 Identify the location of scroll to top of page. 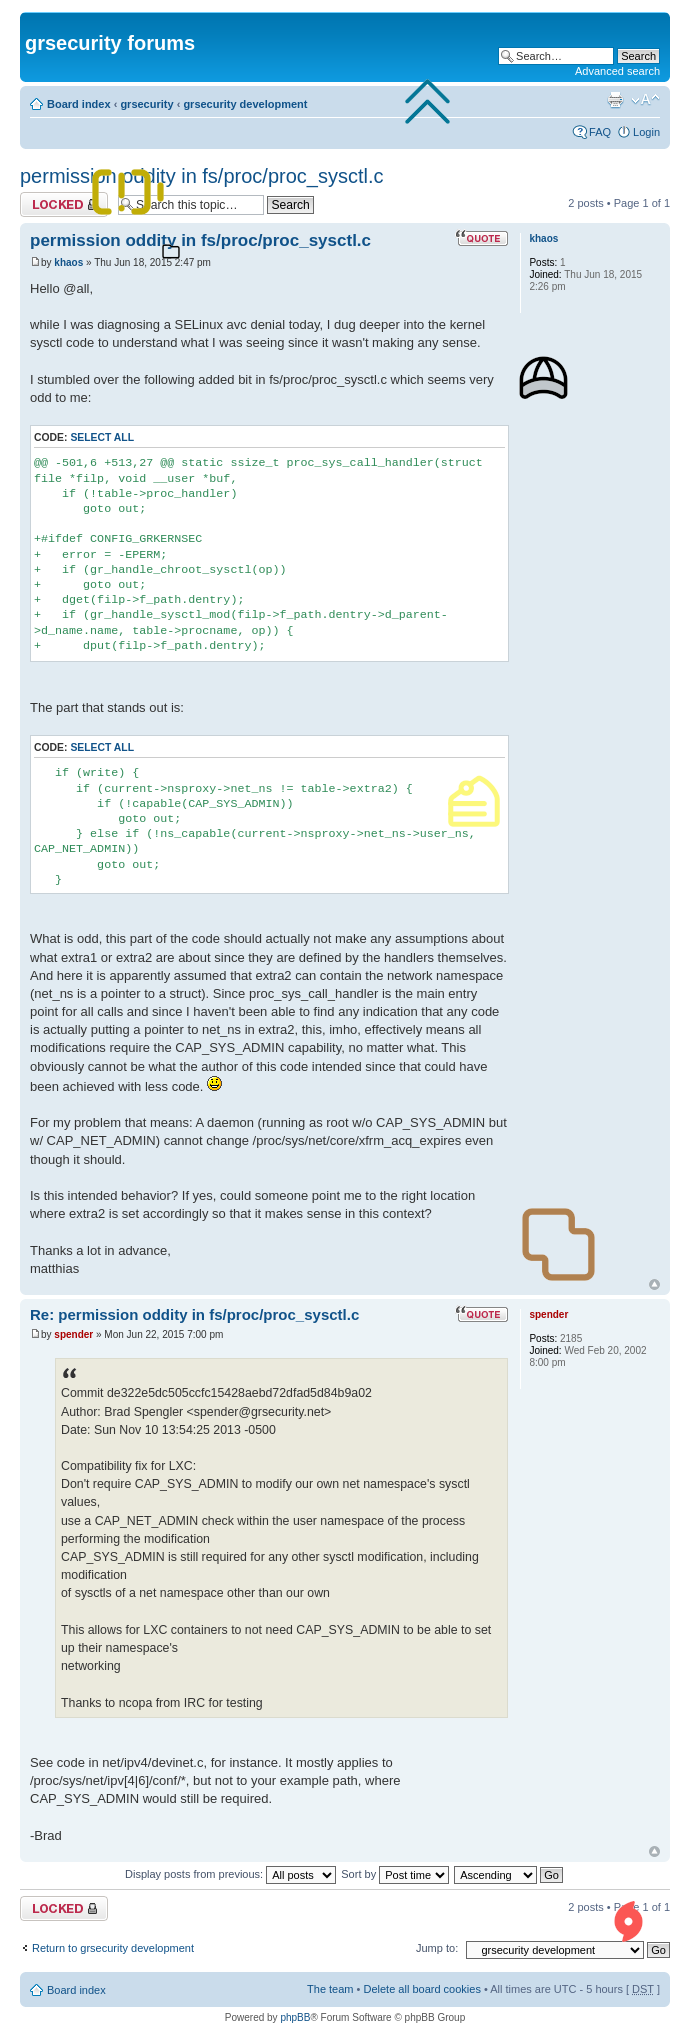
(427, 103).